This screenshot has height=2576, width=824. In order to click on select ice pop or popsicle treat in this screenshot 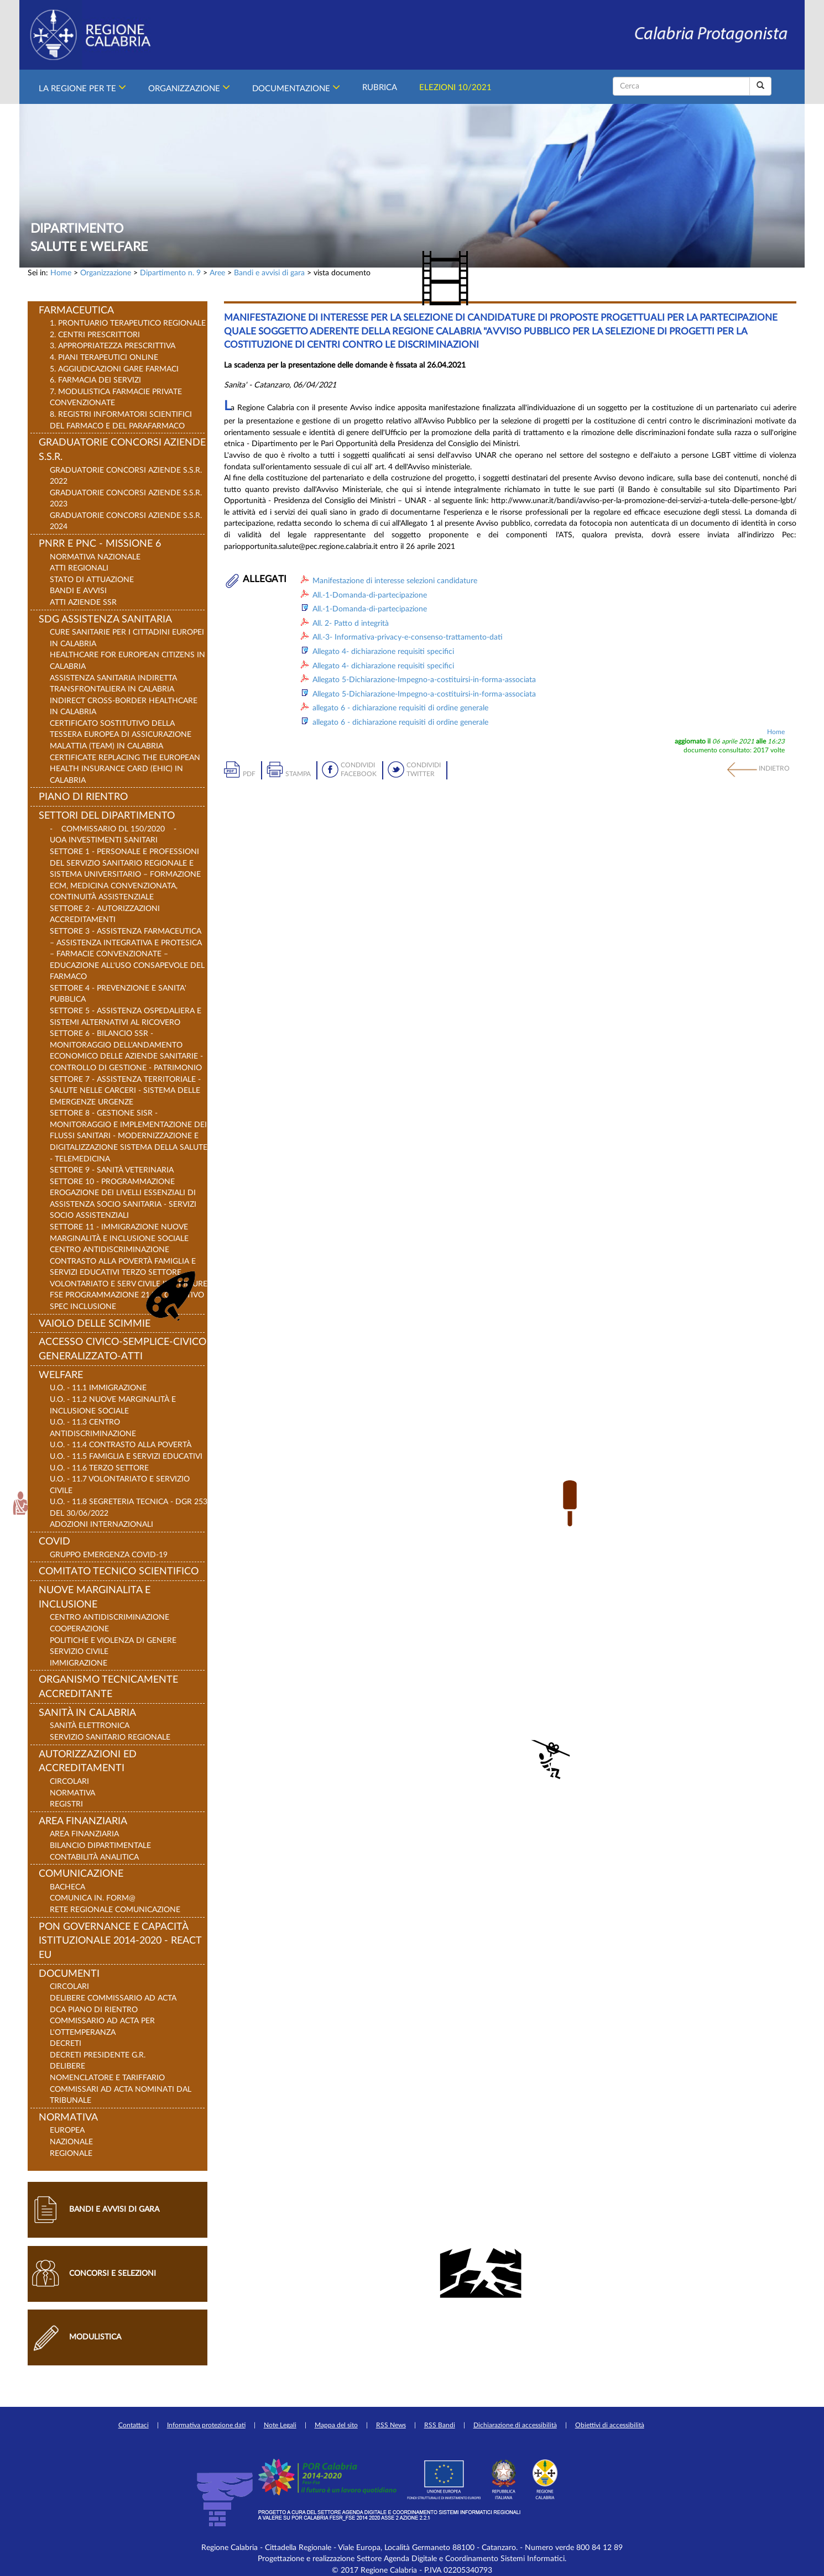, I will do `click(570, 1503)`.